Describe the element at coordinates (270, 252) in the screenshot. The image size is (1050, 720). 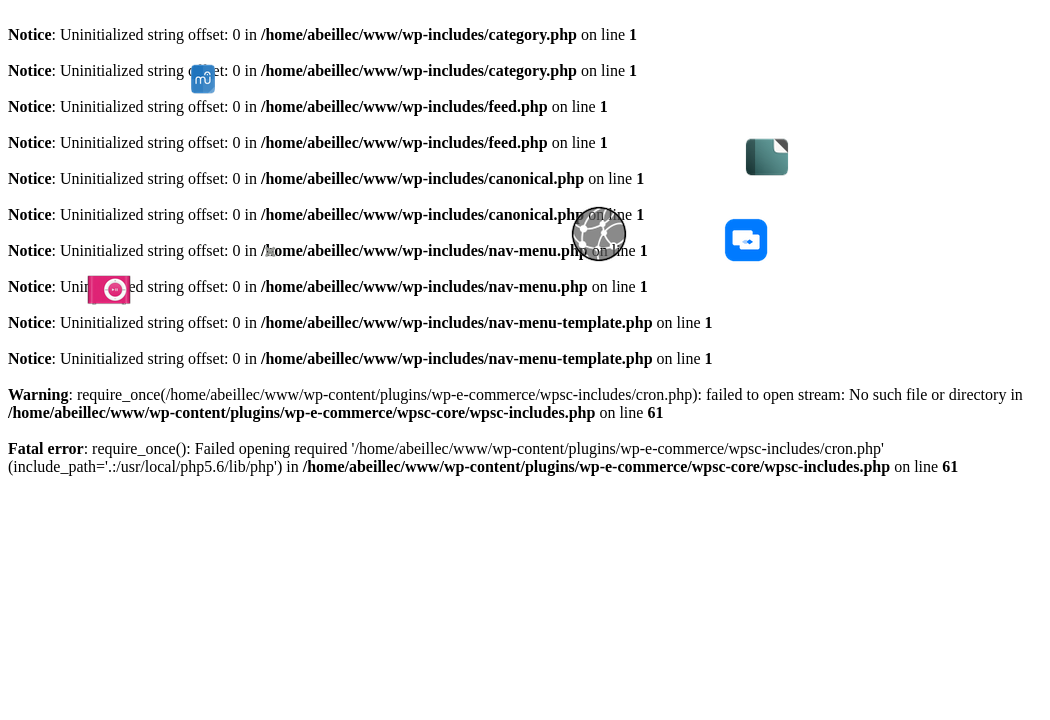
I see `close the current window` at that location.